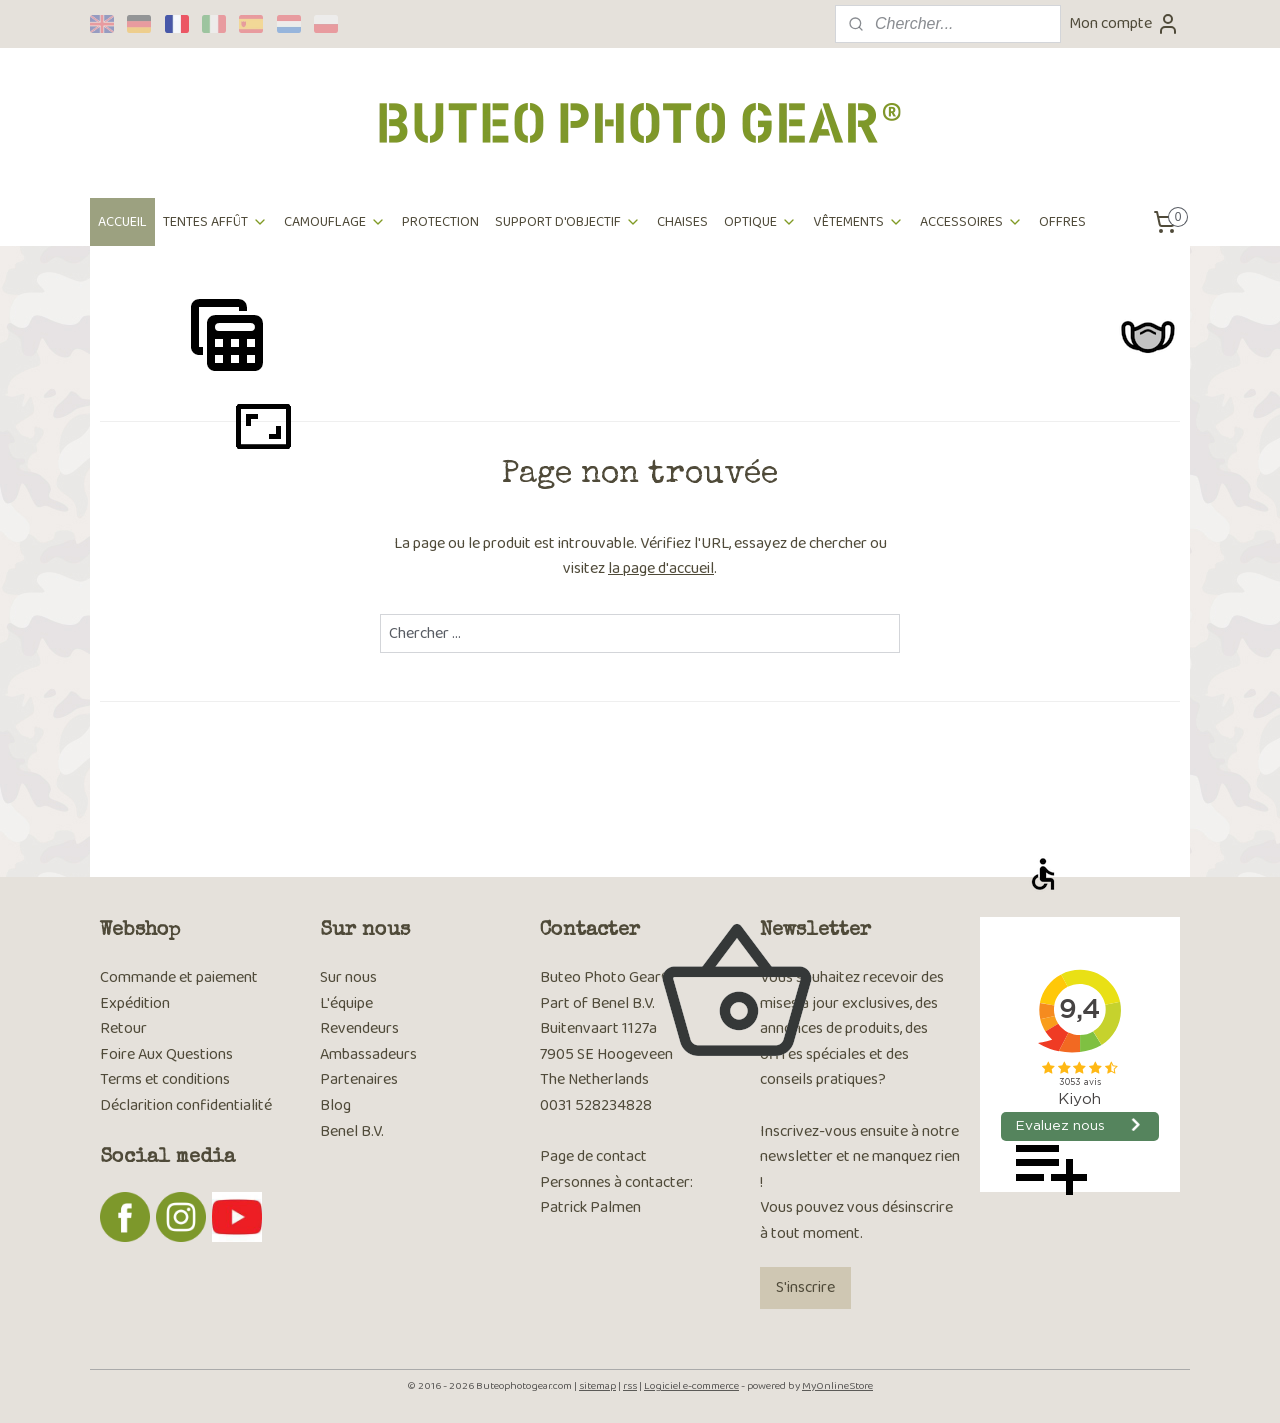  I want to click on switch to table view layout, so click(227, 335).